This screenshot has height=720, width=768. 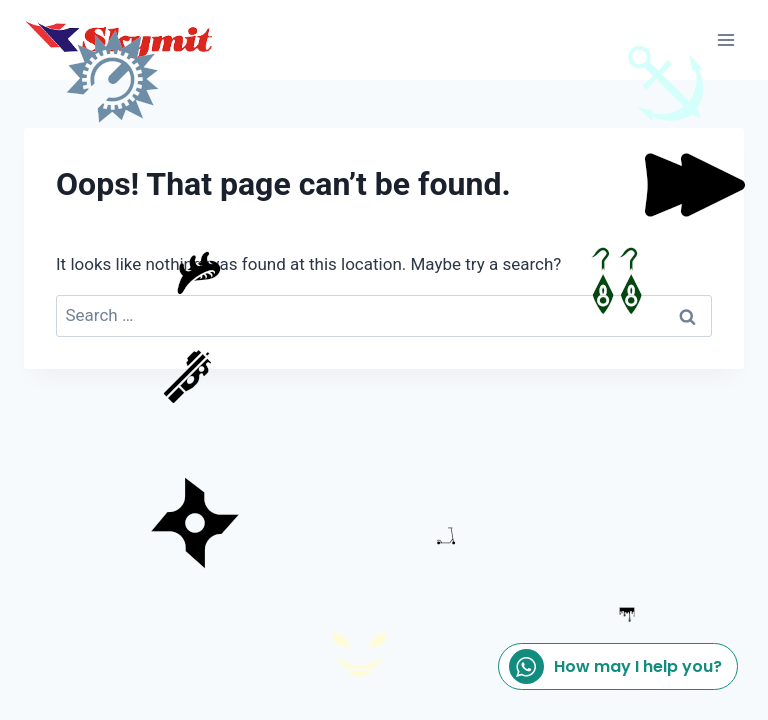 I want to click on skip forward or fast-forward media playback, so click(x=695, y=185).